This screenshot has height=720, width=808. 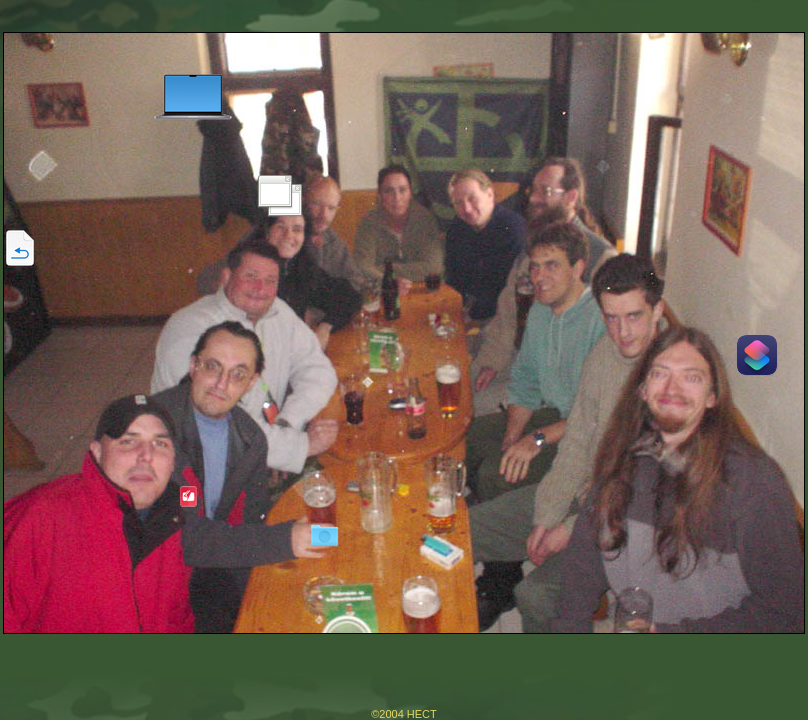 I want to click on revert document to previous version, so click(x=20, y=248).